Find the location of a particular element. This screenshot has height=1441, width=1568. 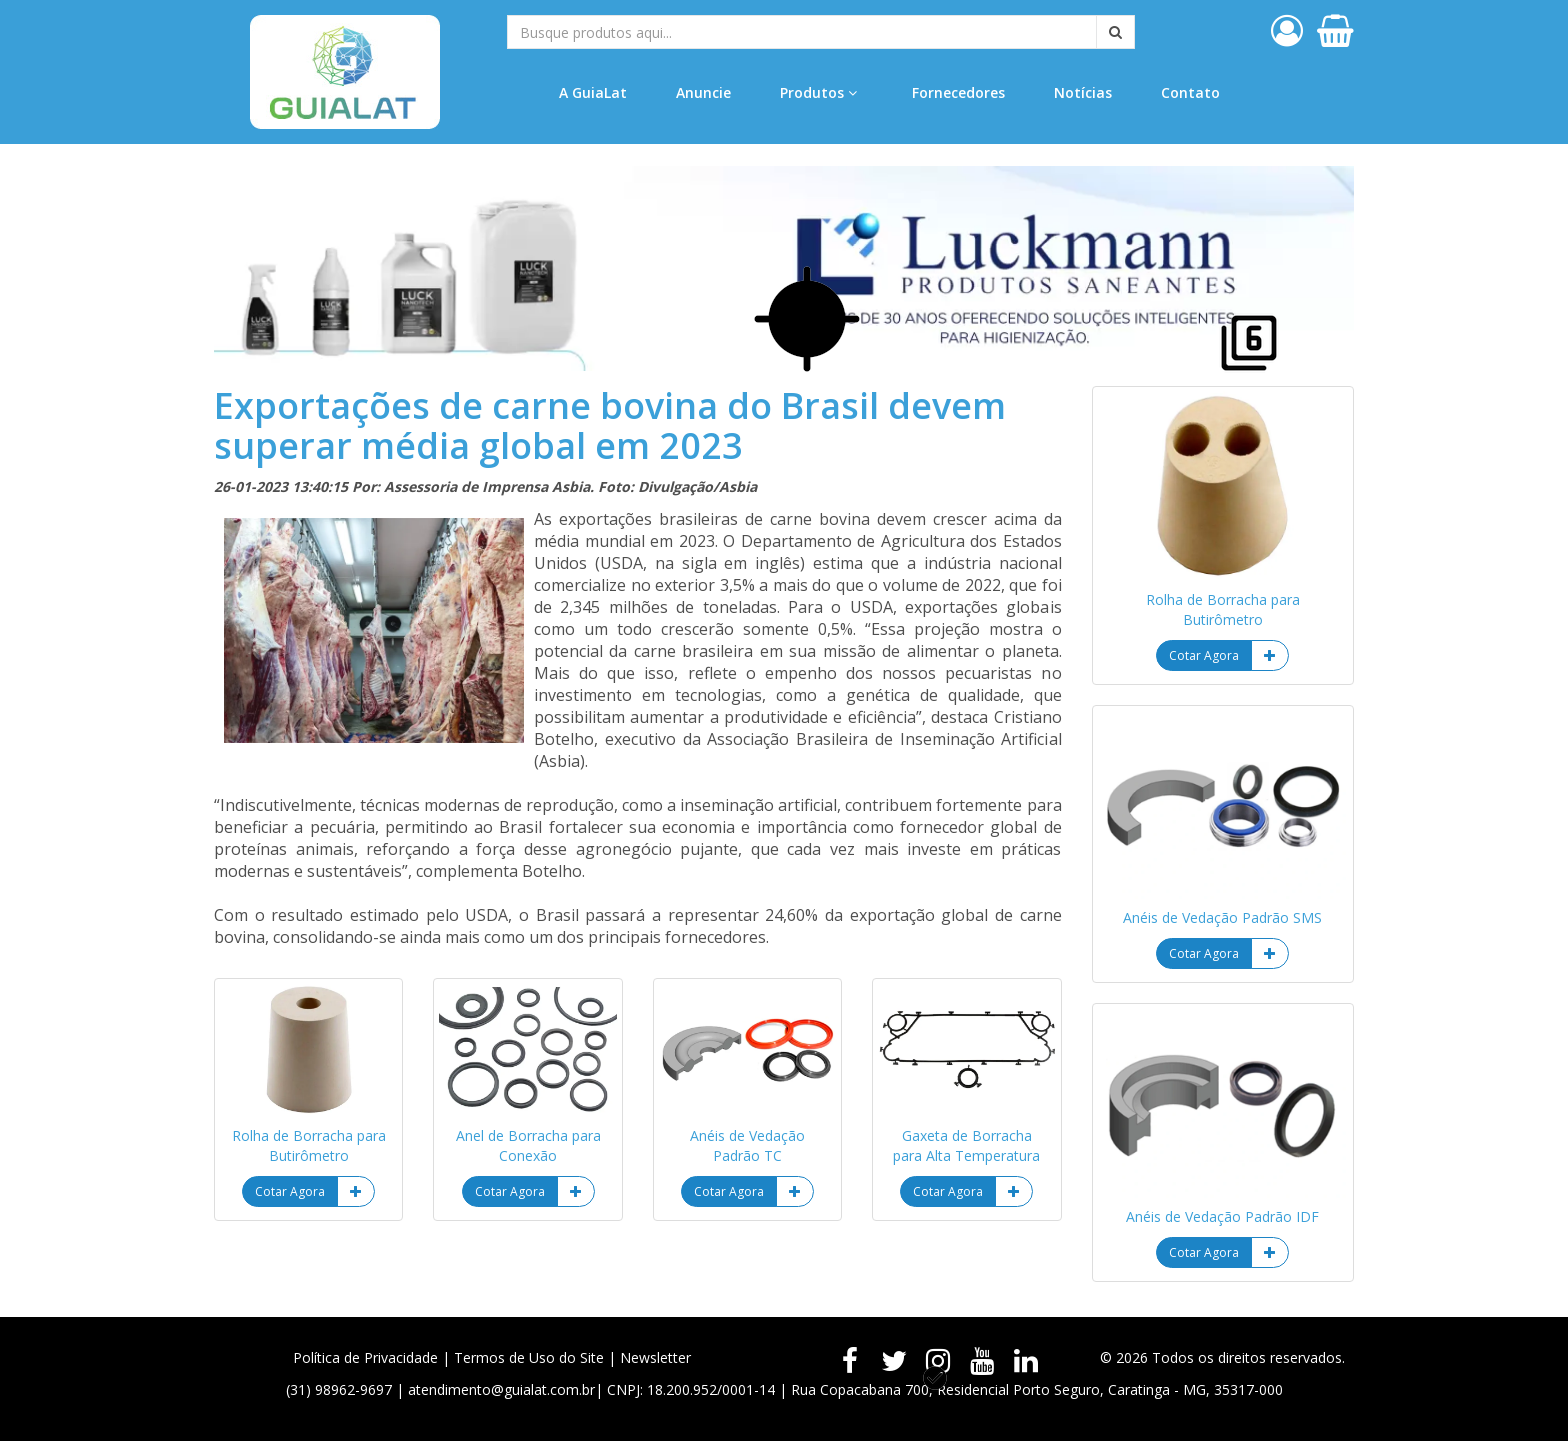

indicates 6 items selected or filtered is located at coordinates (1249, 343).